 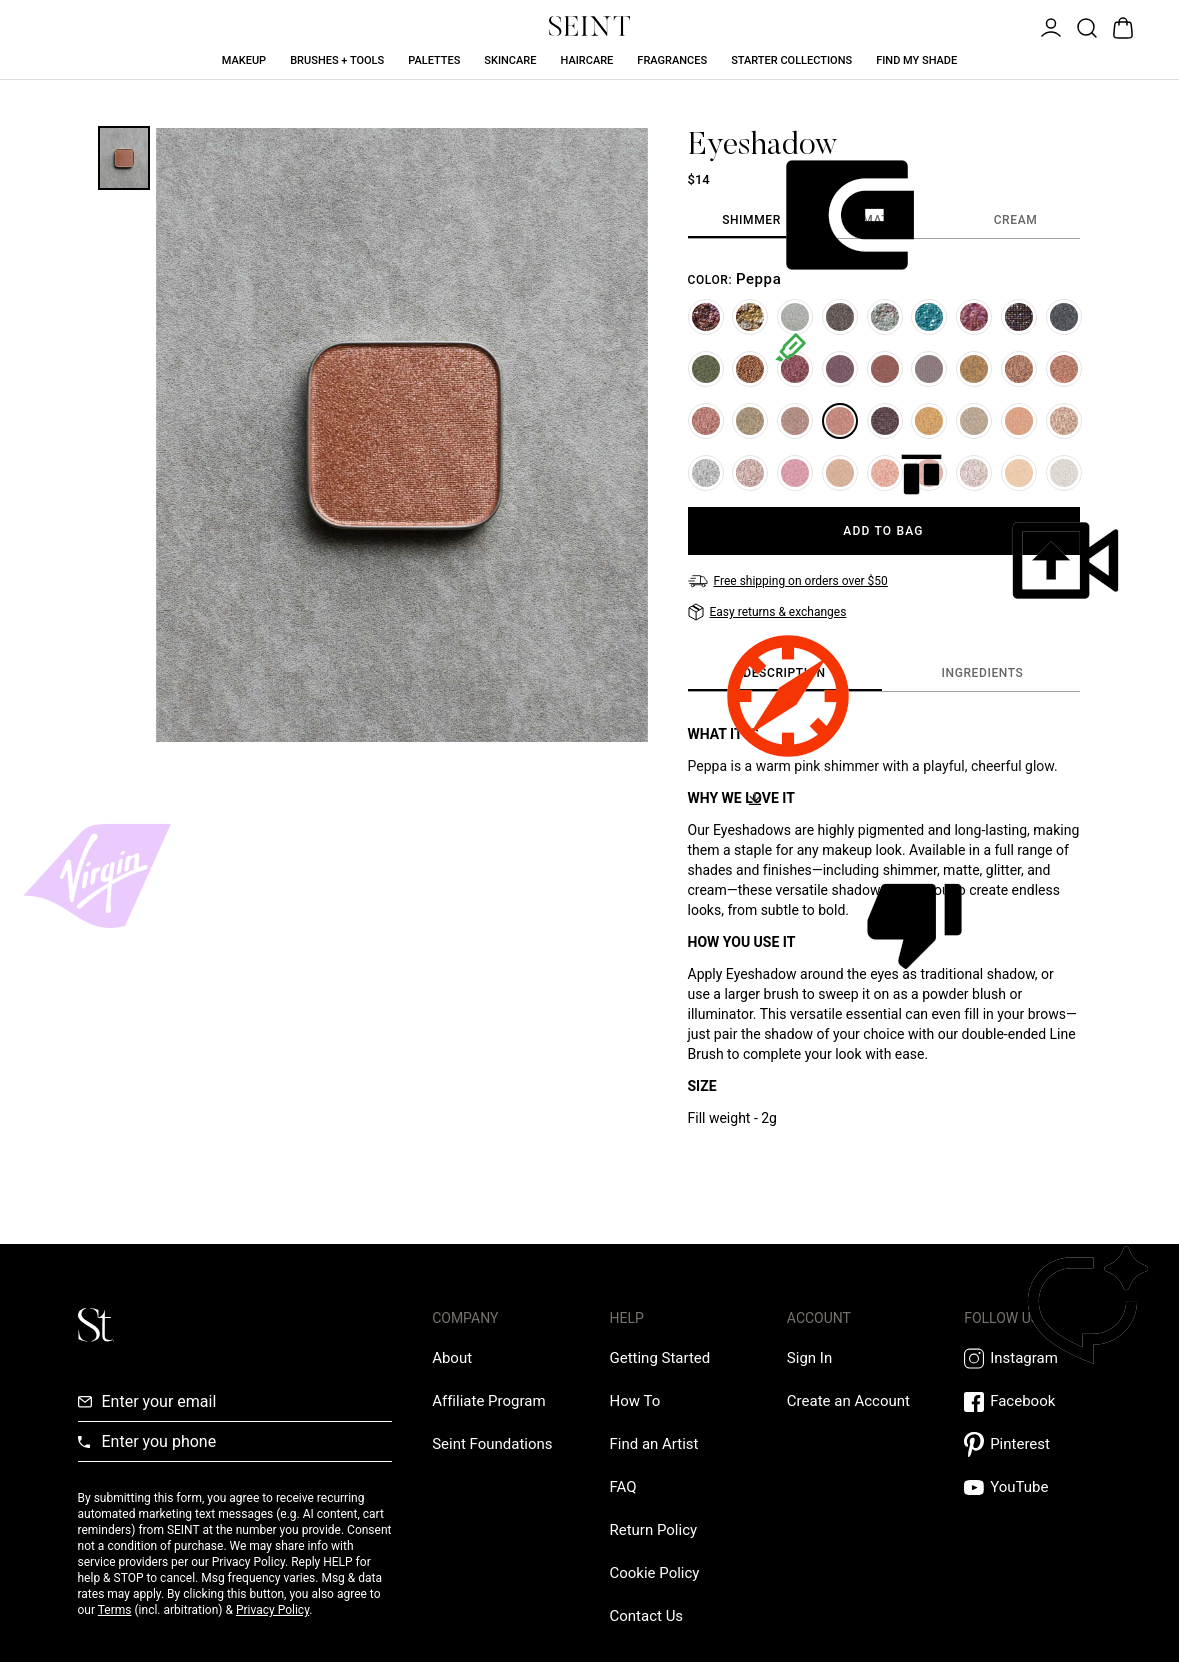 I want to click on highlight or mark up text, so click(x=791, y=348).